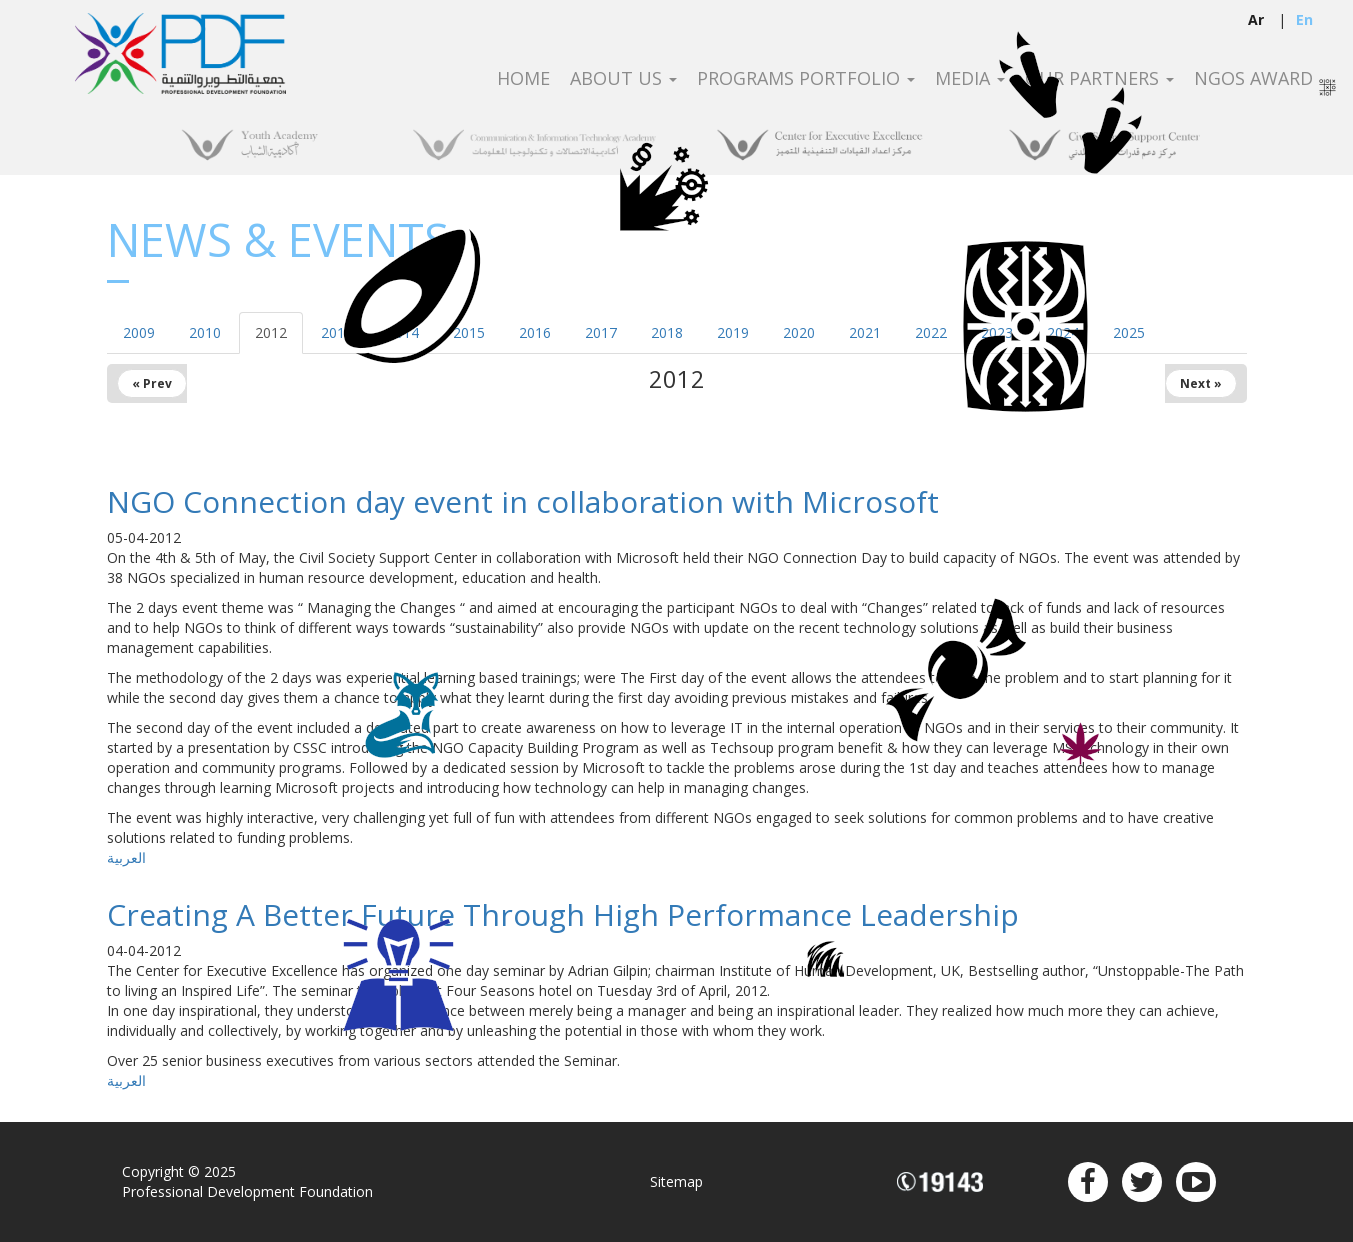 Image resolution: width=1353 pixels, height=1242 pixels. Describe the element at coordinates (1025, 326) in the screenshot. I see `access defense or shield abilities in a game` at that location.